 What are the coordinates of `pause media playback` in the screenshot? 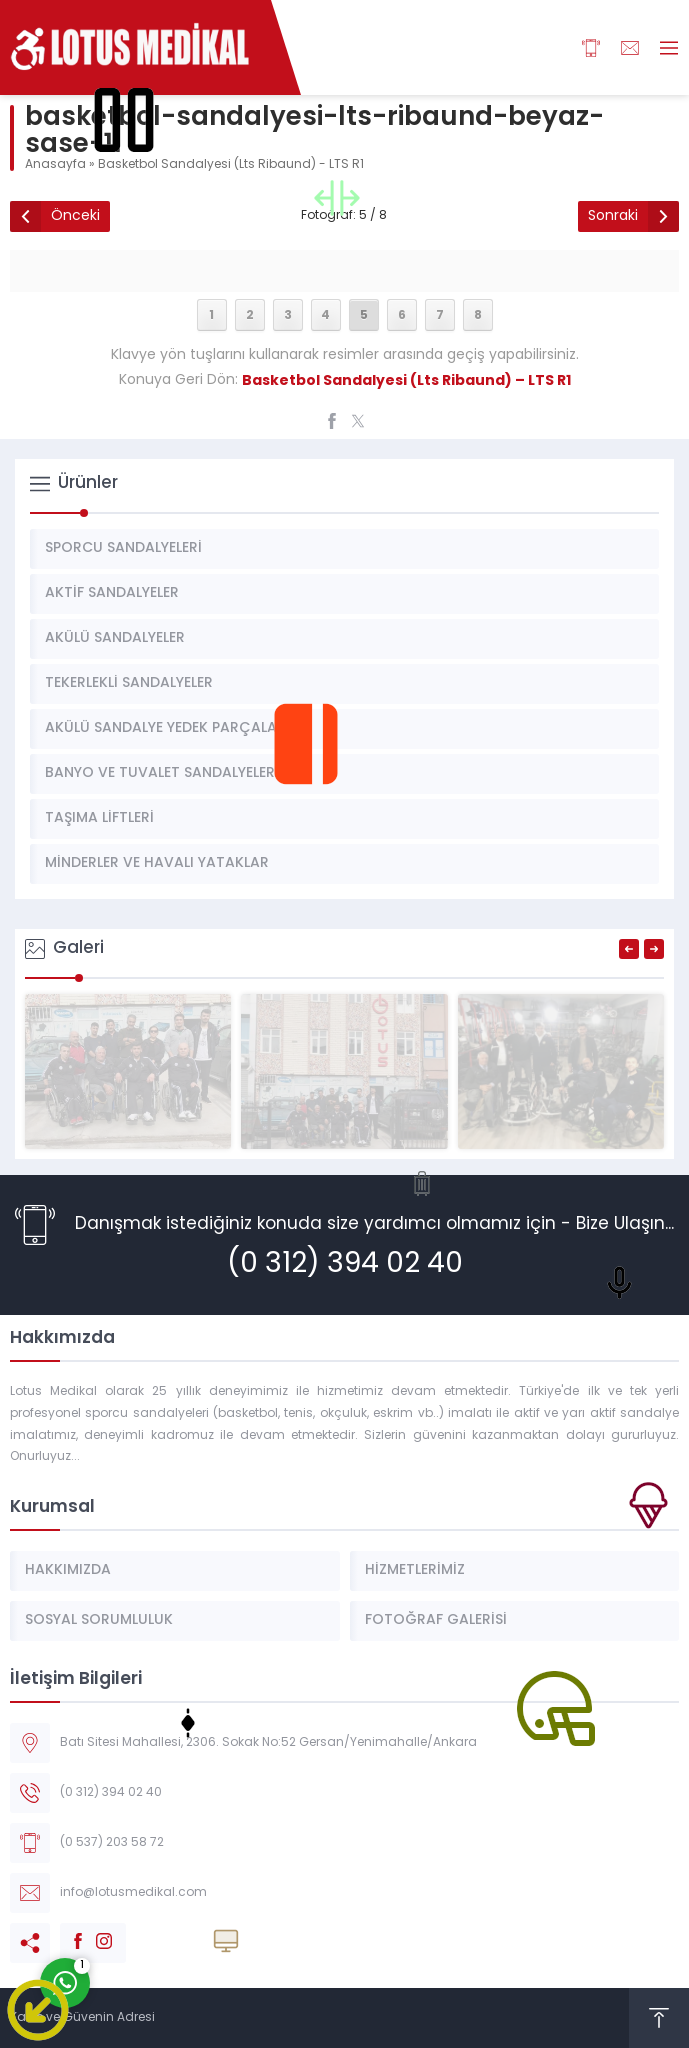 It's located at (124, 120).